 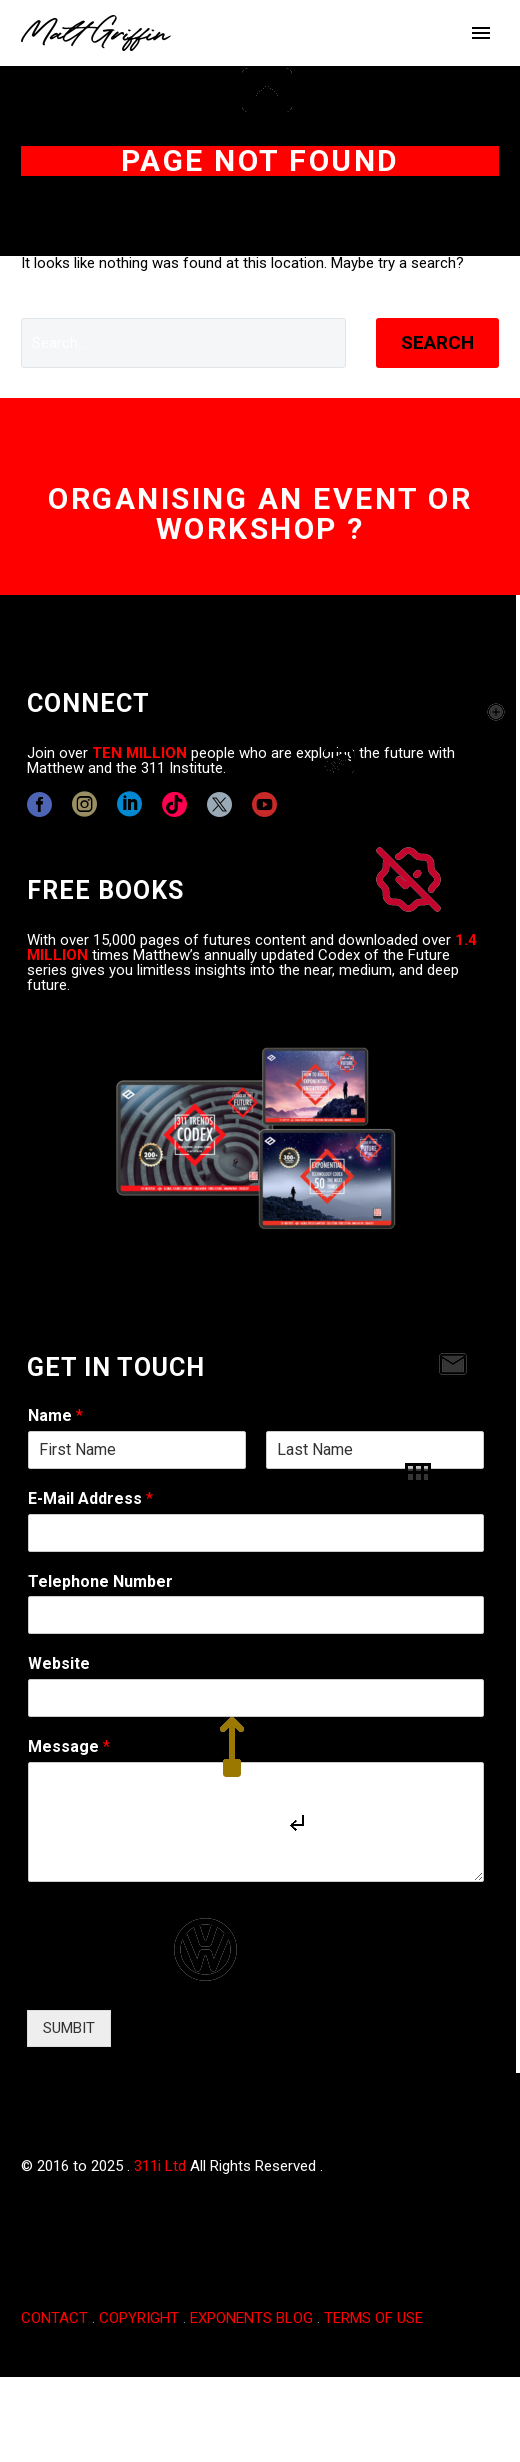 What do you see at coordinates (453, 1364) in the screenshot?
I see `open your email inbox` at bounding box center [453, 1364].